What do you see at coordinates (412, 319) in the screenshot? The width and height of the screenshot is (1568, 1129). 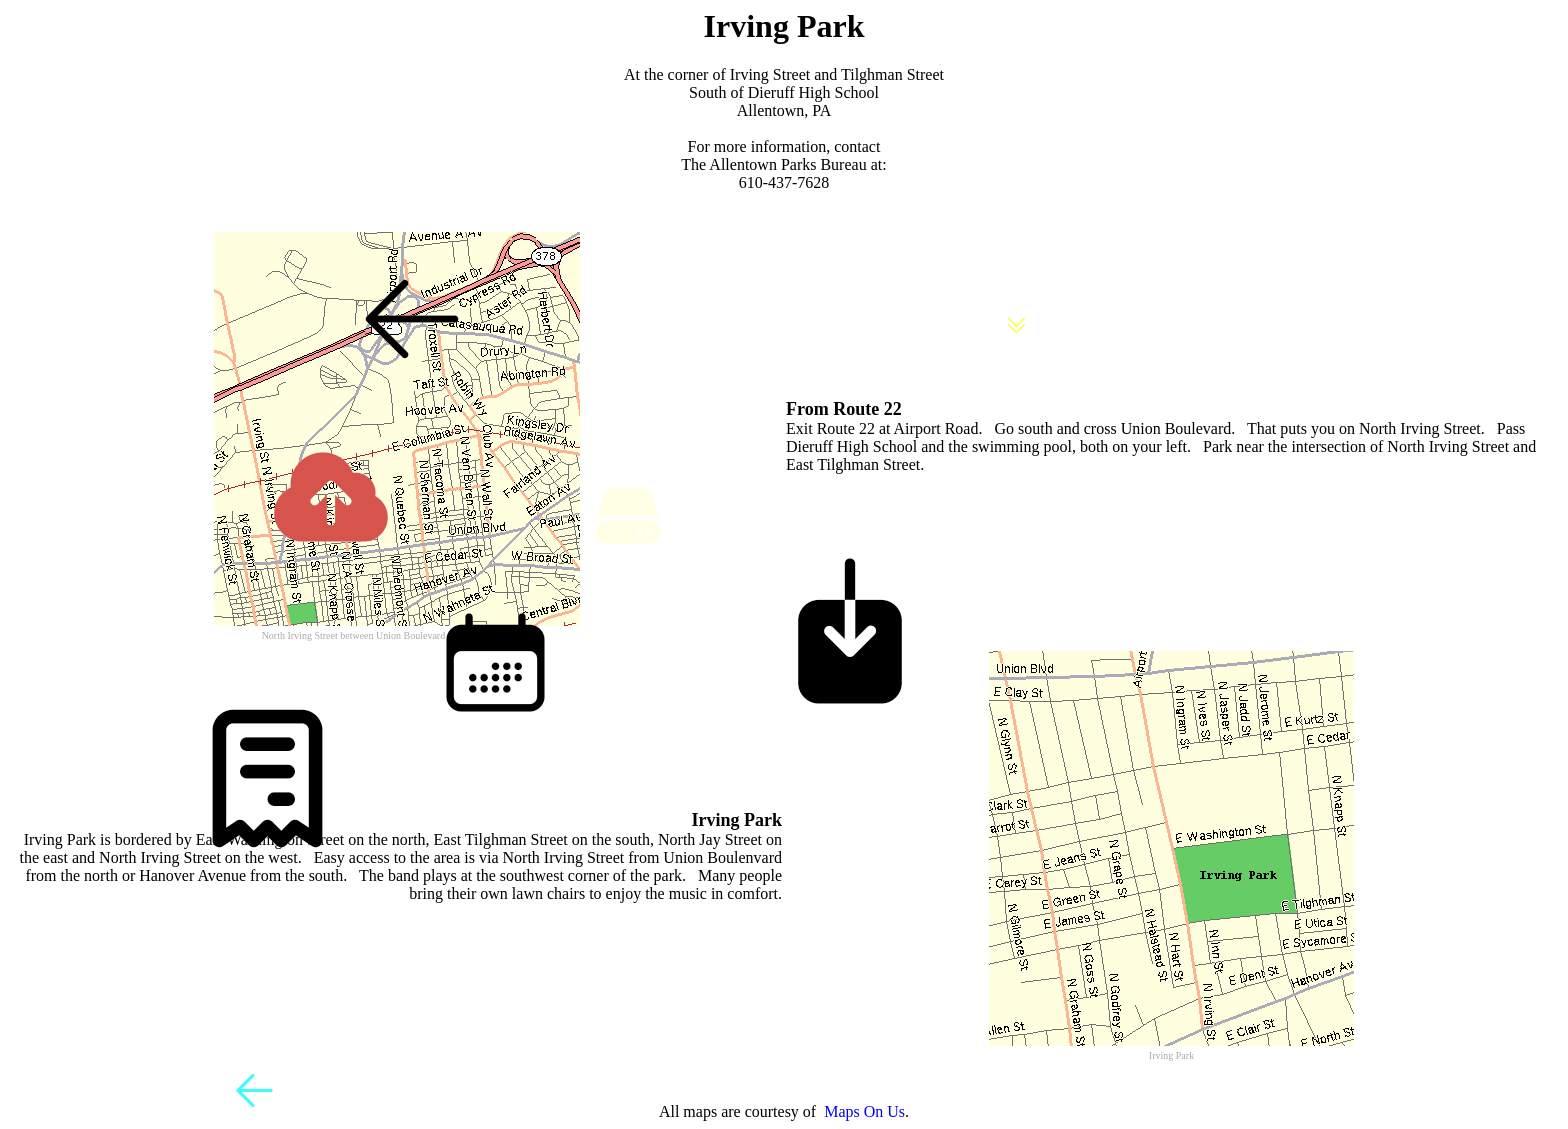 I see `go back to the previous screen` at bounding box center [412, 319].